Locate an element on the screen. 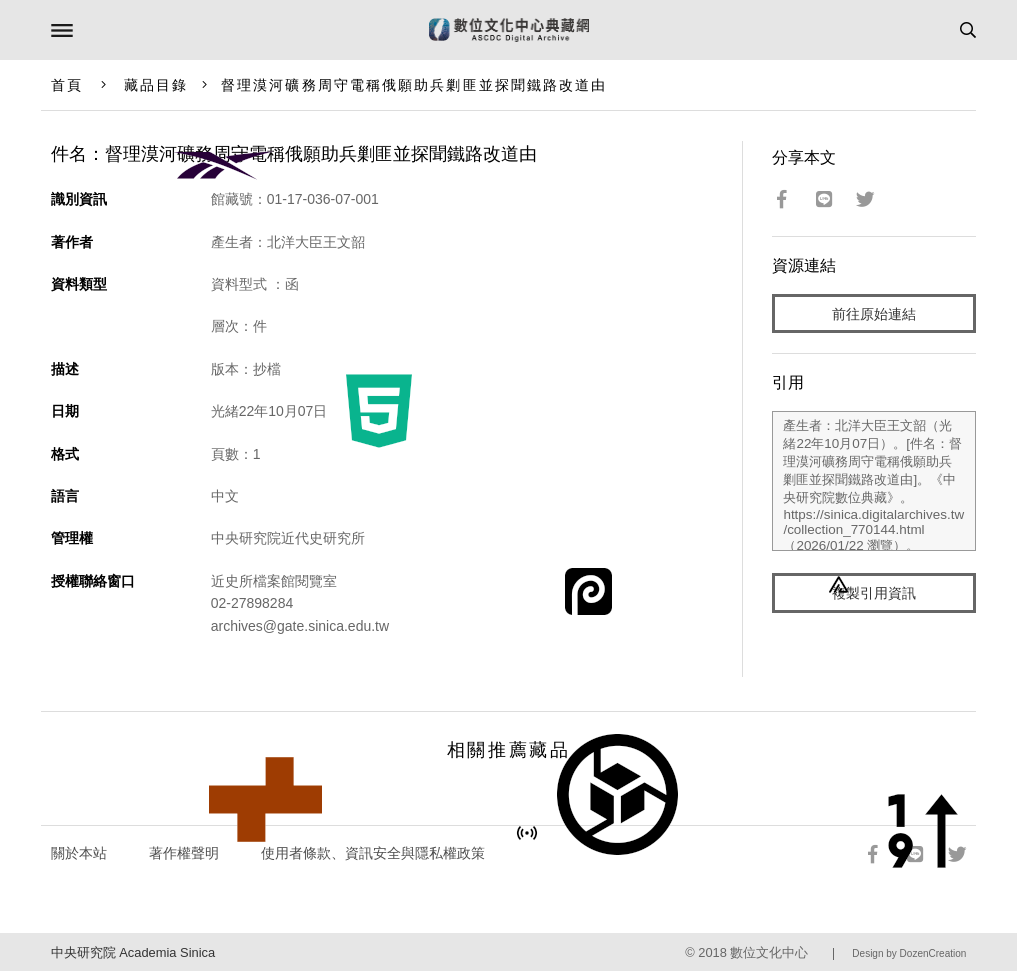  open the AList file management application is located at coordinates (838, 584).